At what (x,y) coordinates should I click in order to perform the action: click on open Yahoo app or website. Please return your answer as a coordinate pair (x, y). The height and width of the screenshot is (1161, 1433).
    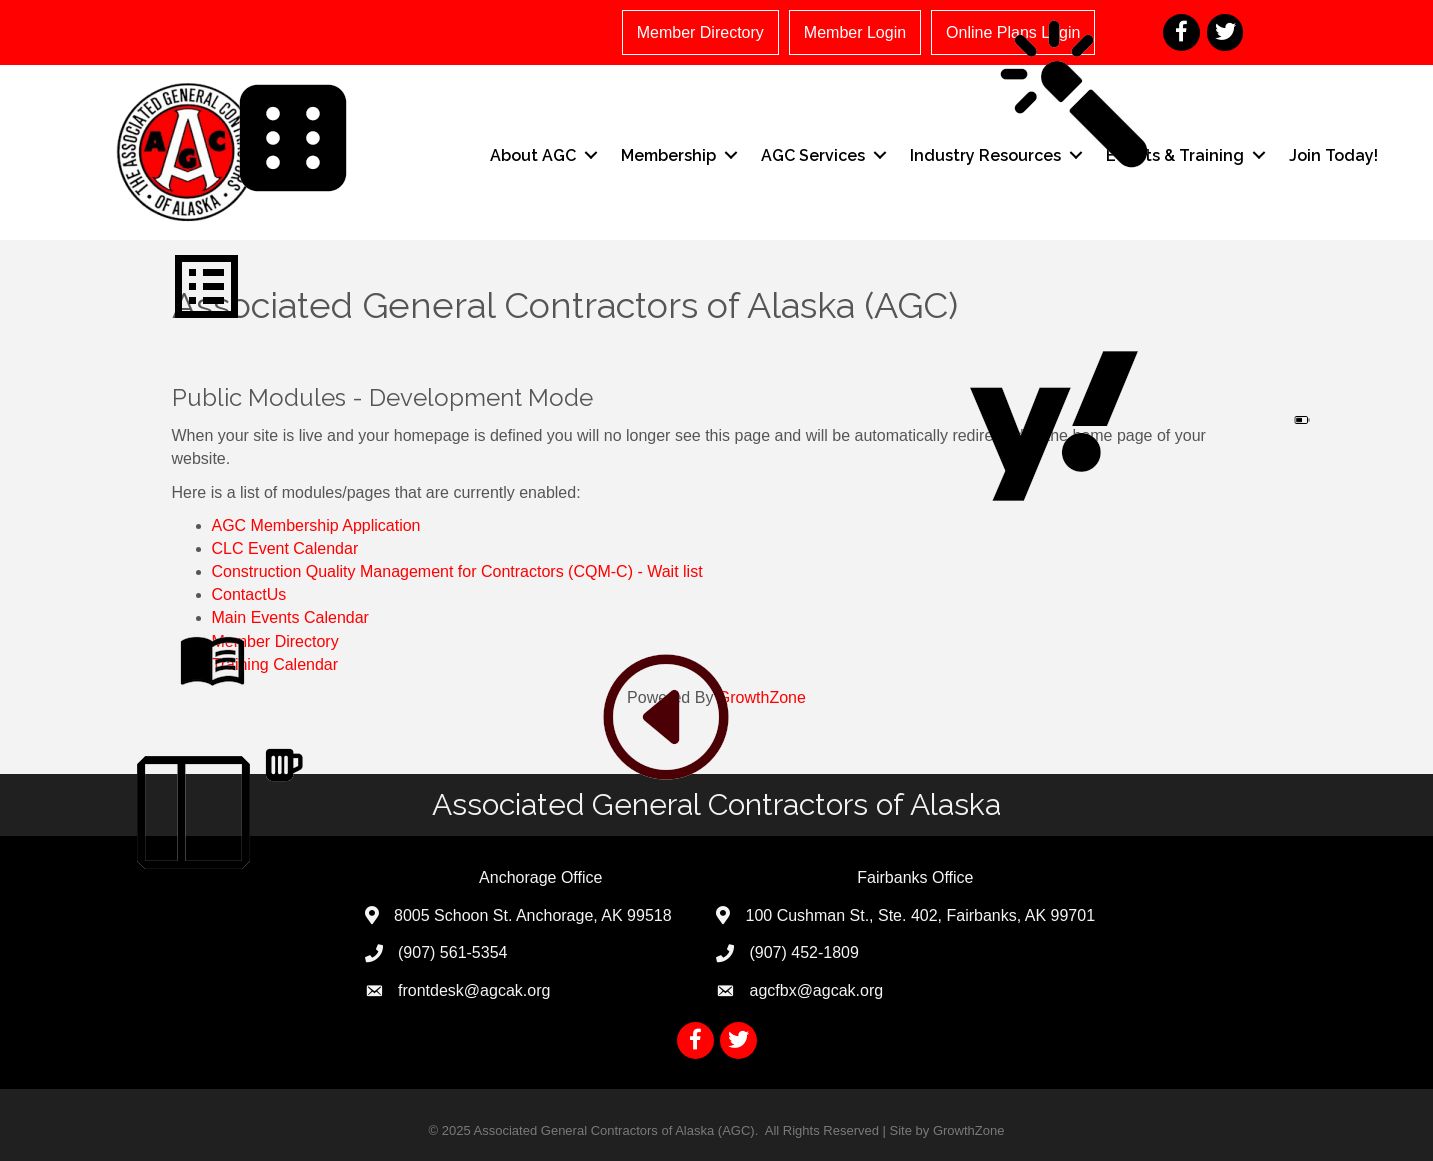
    Looking at the image, I should click on (1054, 426).